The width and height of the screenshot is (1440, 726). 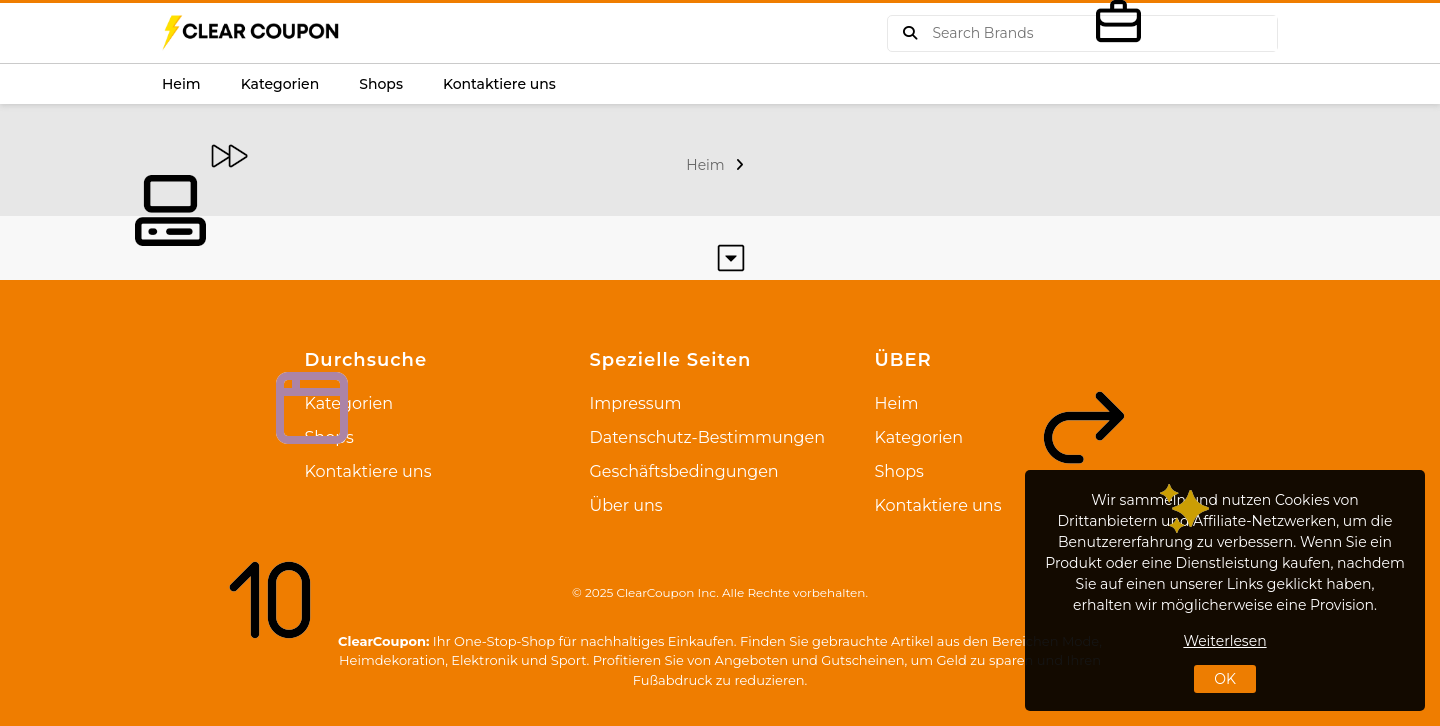 What do you see at coordinates (312, 408) in the screenshot?
I see `open web browser` at bounding box center [312, 408].